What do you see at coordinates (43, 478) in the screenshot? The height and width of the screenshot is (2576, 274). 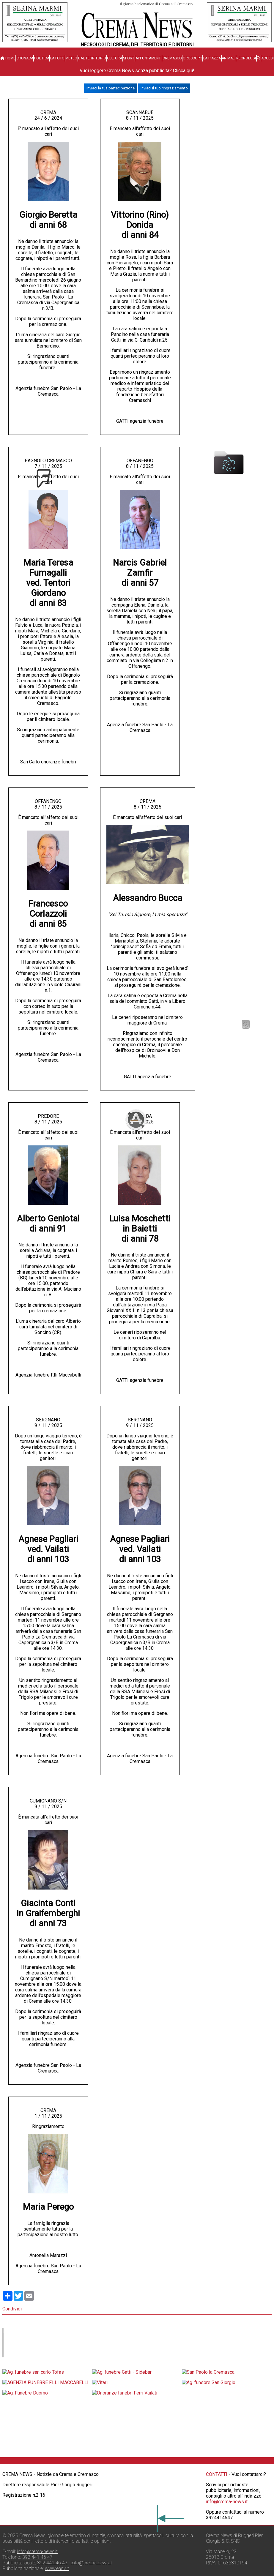 I see `connect your foursquare account` at bounding box center [43, 478].